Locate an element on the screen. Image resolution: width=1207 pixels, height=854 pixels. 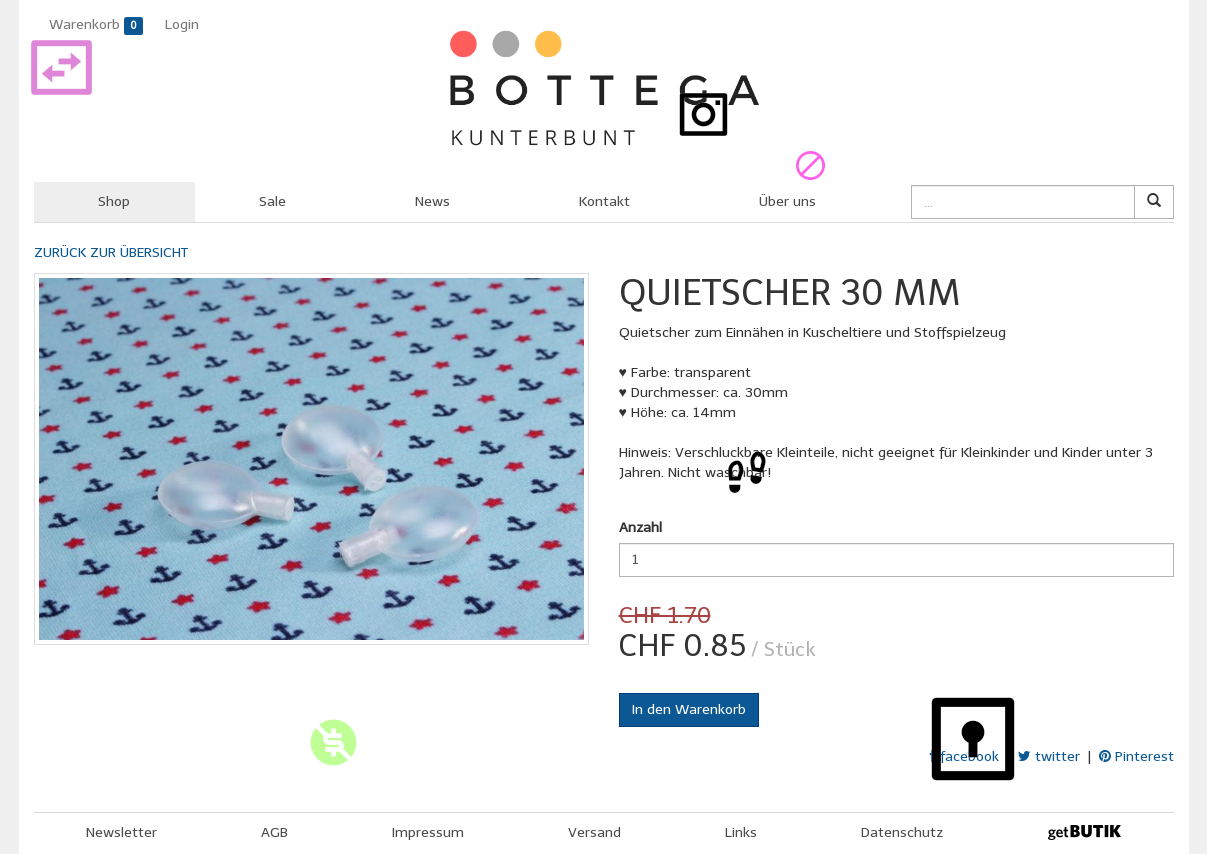
swap or exchange items is located at coordinates (61, 67).